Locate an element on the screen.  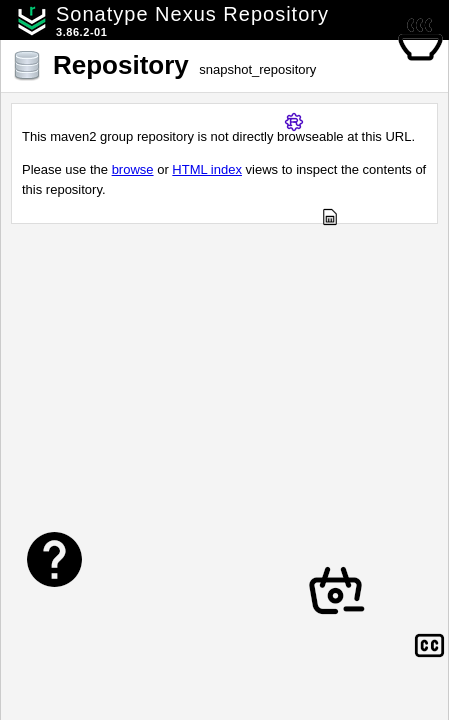
manage sim card settings is located at coordinates (330, 217).